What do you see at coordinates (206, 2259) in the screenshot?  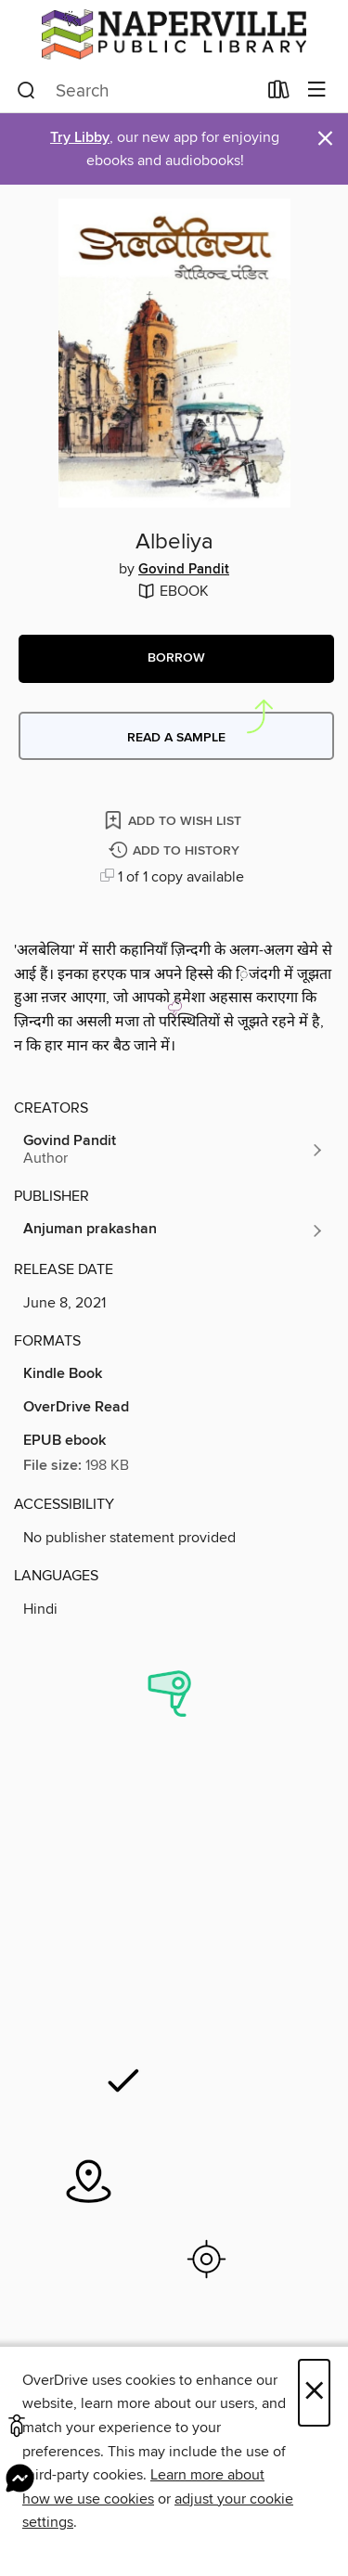 I see `center map on current location` at bounding box center [206, 2259].